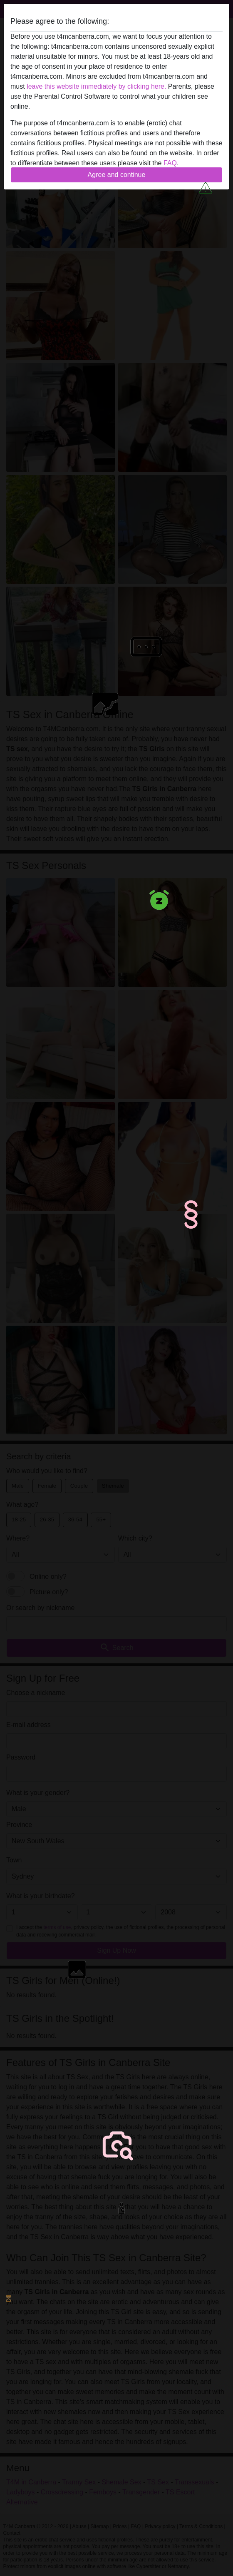 This screenshot has height=2576, width=233. Describe the element at coordinates (77, 1969) in the screenshot. I see `view photos or images` at that location.